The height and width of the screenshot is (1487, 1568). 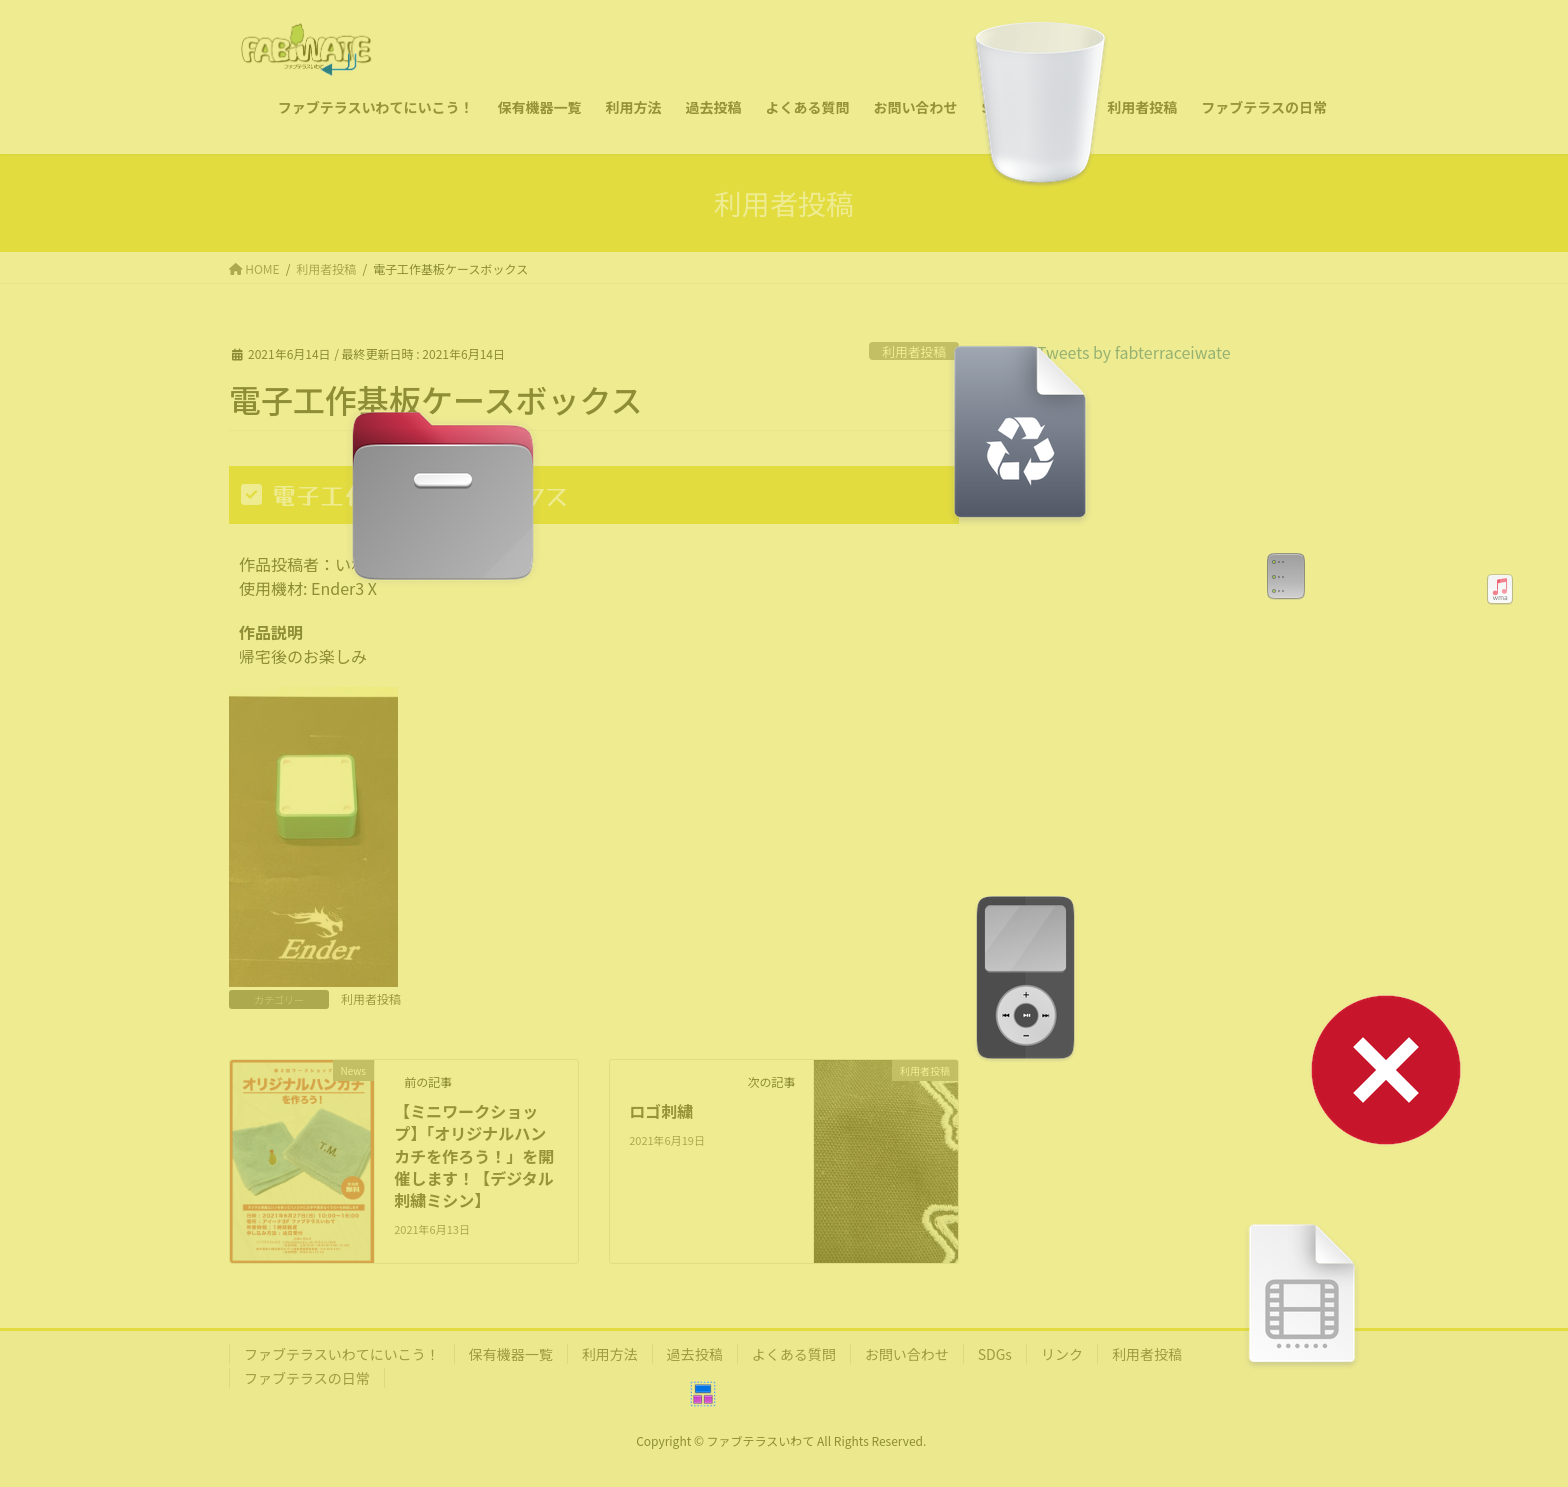 What do you see at coordinates (703, 1394) in the screenshot?
I see `select all items in the current view` at bounding box center [703, 1394].